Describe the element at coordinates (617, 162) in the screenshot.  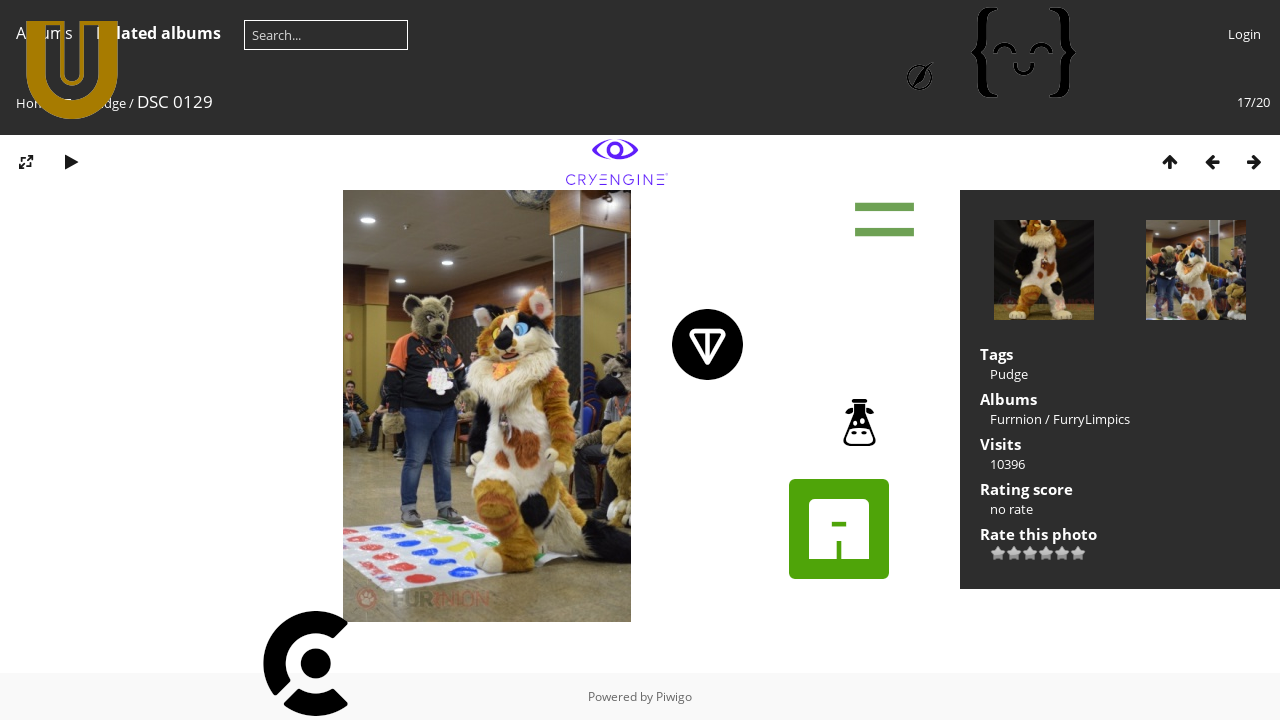
I see `visit the CryEngine website or documentation` at that location.